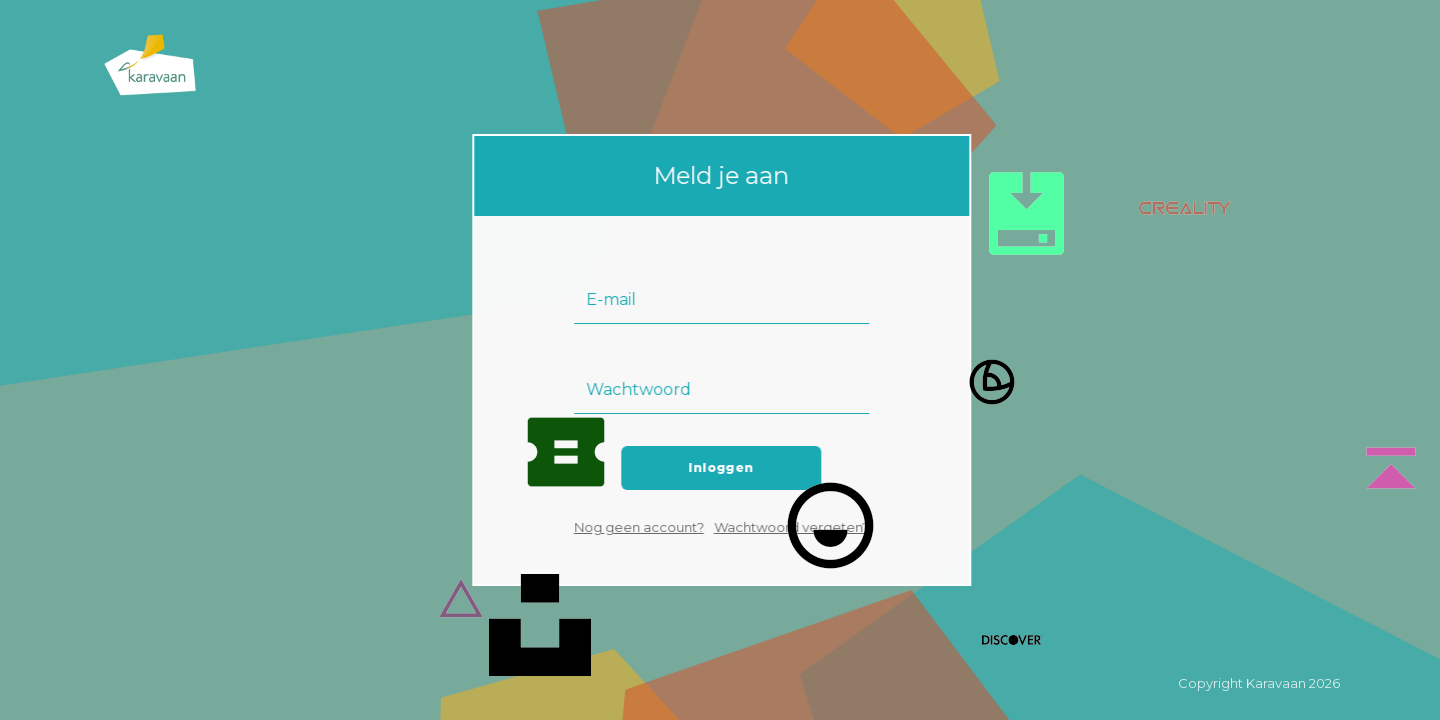  What do you see at coordinates (1391, 468) in the screenshot?
I see `skip to the beginning or top of content` at bounding box center [1391, 468].